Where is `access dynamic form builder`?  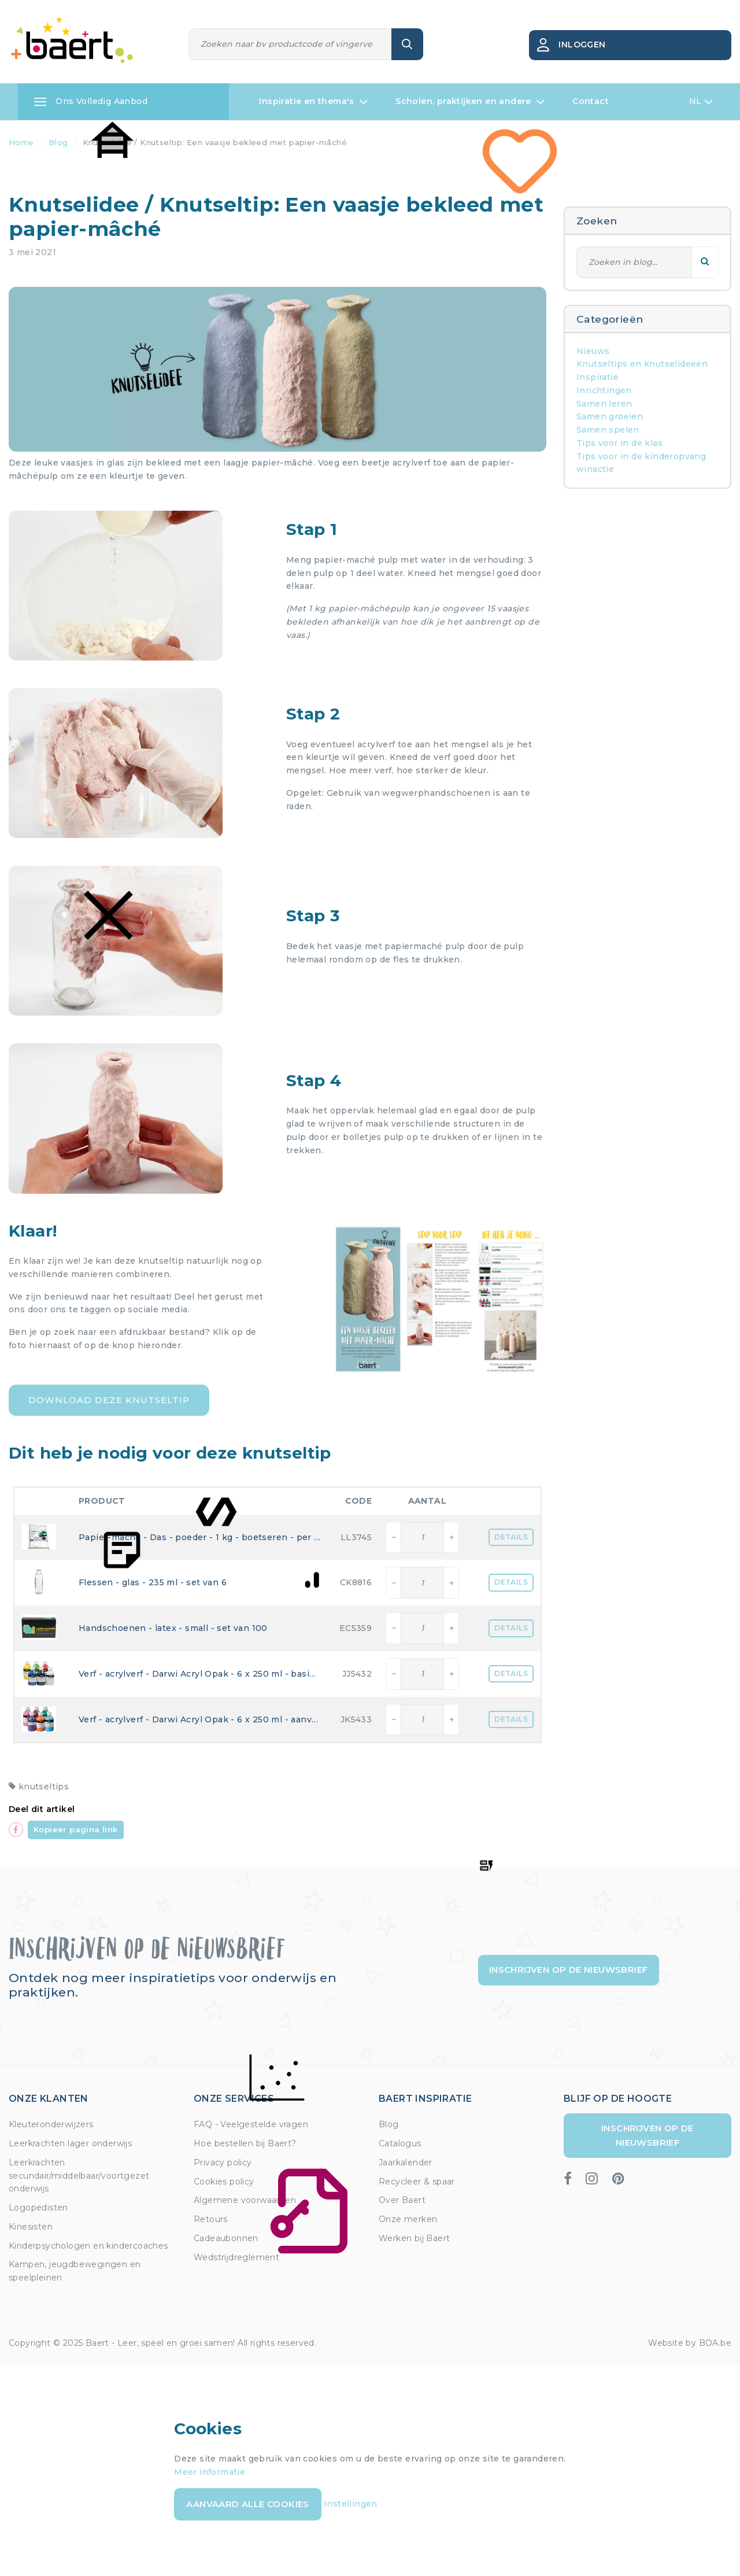 access dynamic form builder is located at coordinates (486, 1865).